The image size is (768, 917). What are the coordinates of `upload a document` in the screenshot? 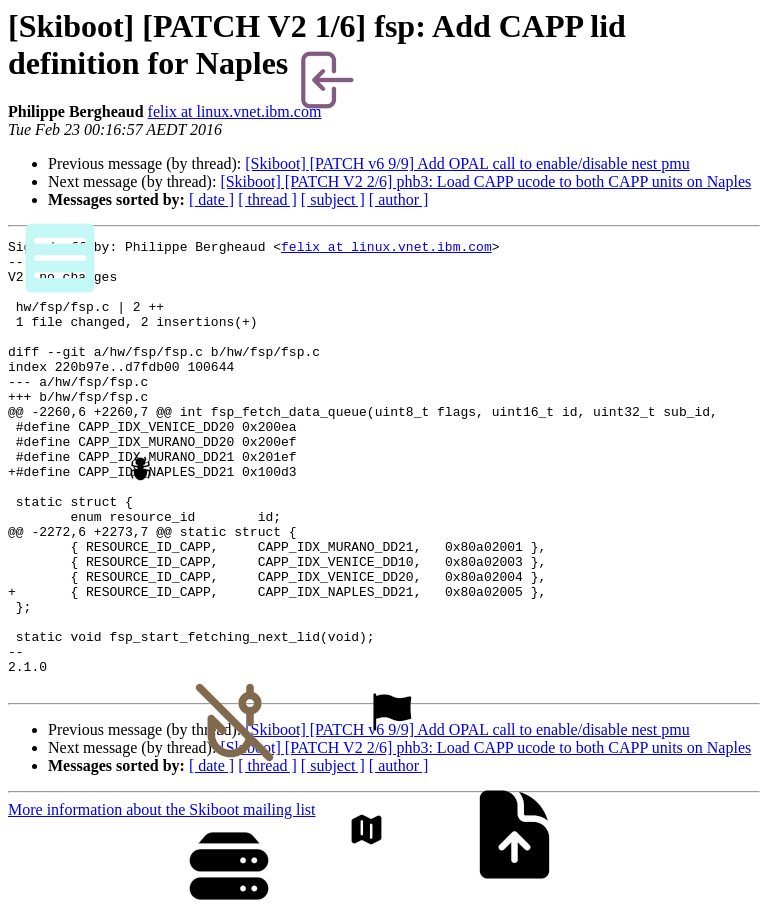 It's located at (514, 834).